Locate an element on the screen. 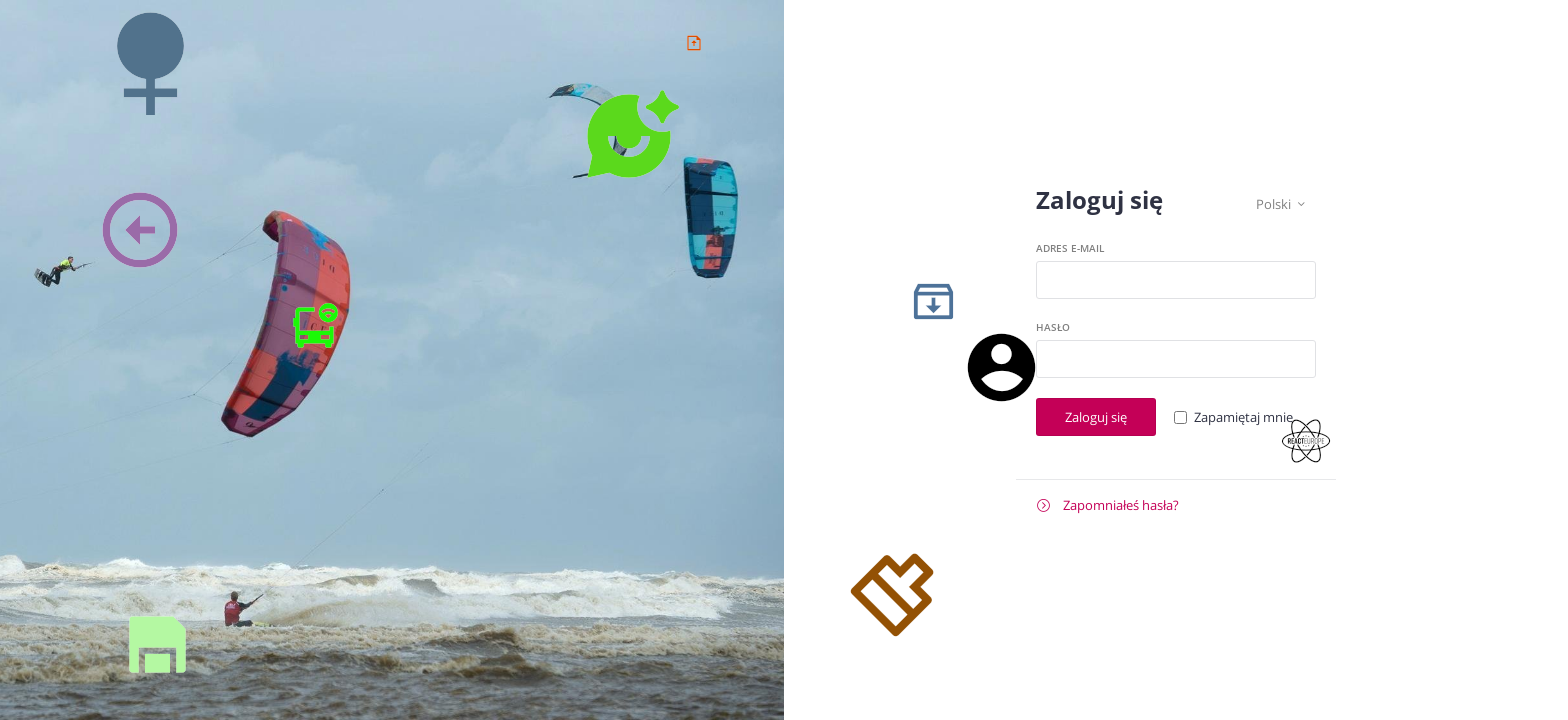  access your account or profile settings is located at coordinates (1001, 367).